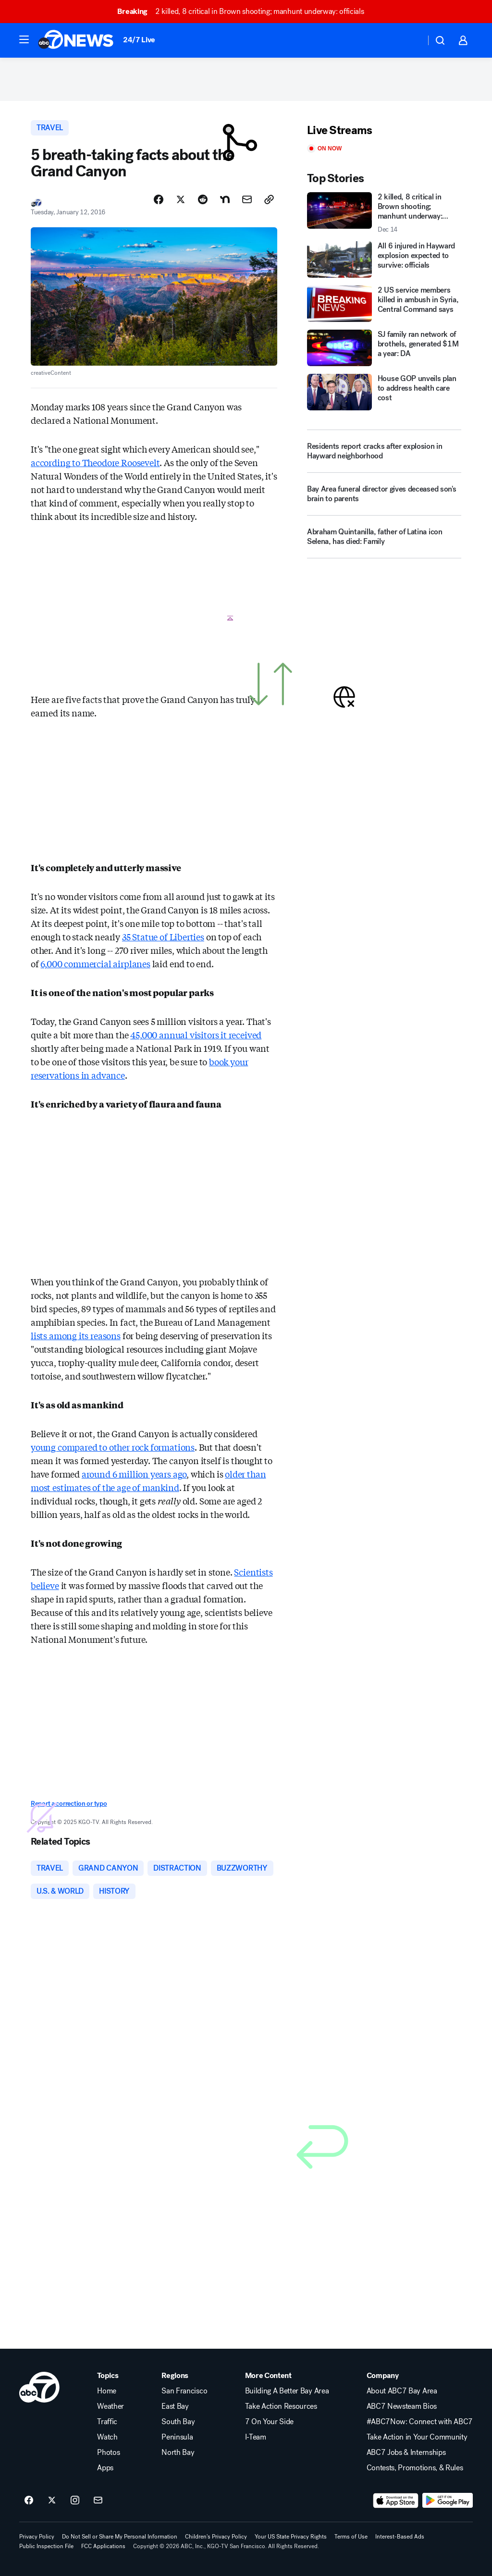  I want to click on return to previous screen or step, so click(322, 2145).